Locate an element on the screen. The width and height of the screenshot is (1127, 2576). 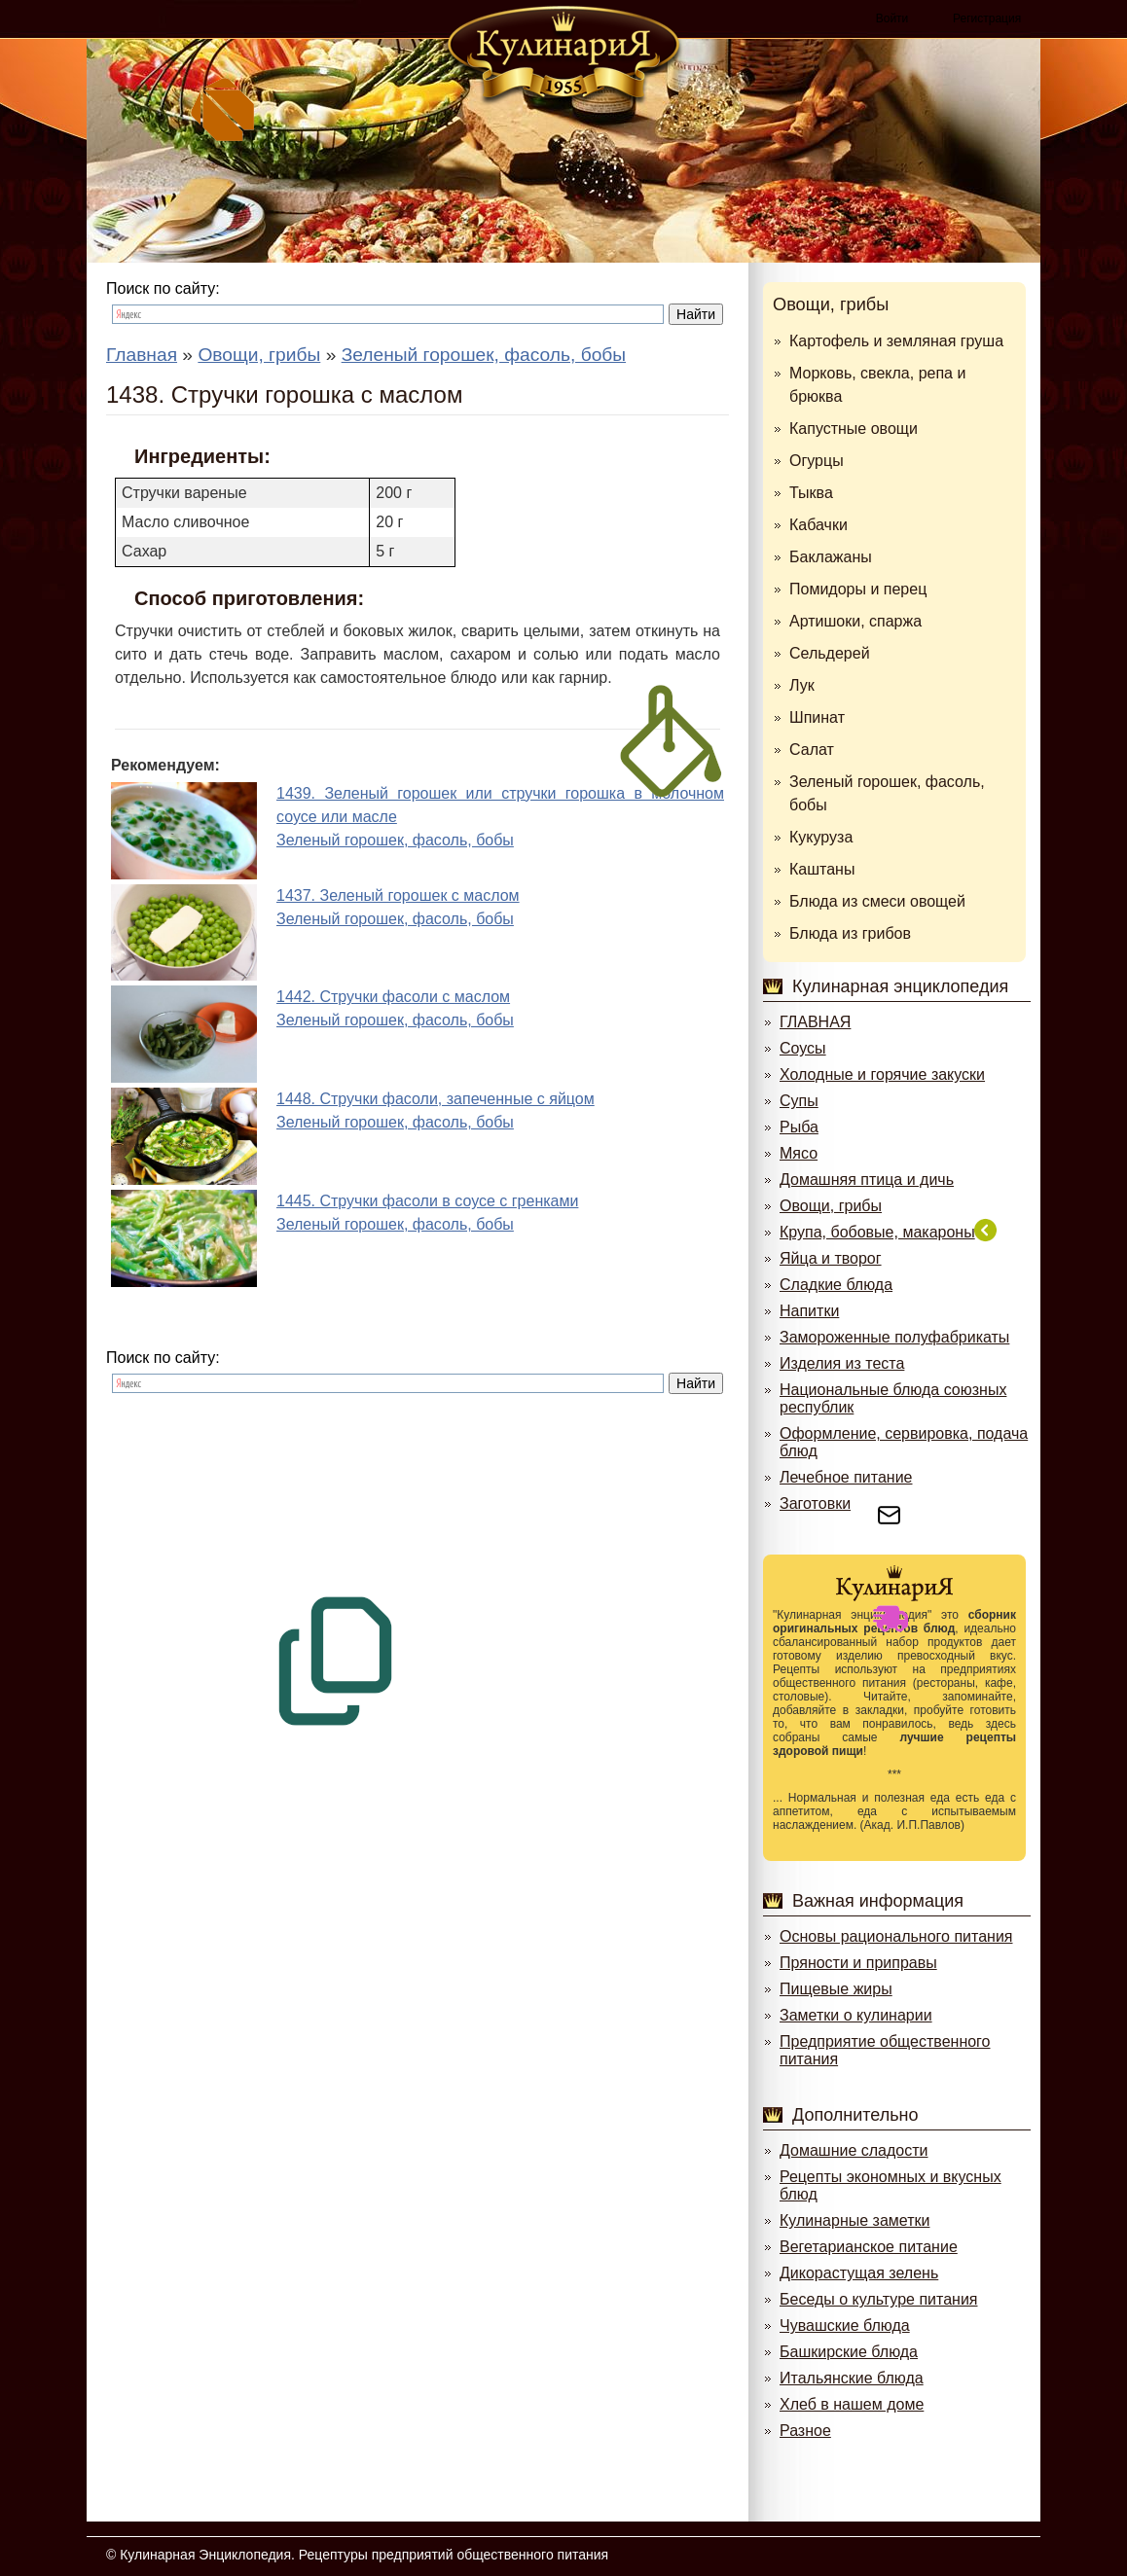
change theme or color settings is located at coordinates (669, 741).